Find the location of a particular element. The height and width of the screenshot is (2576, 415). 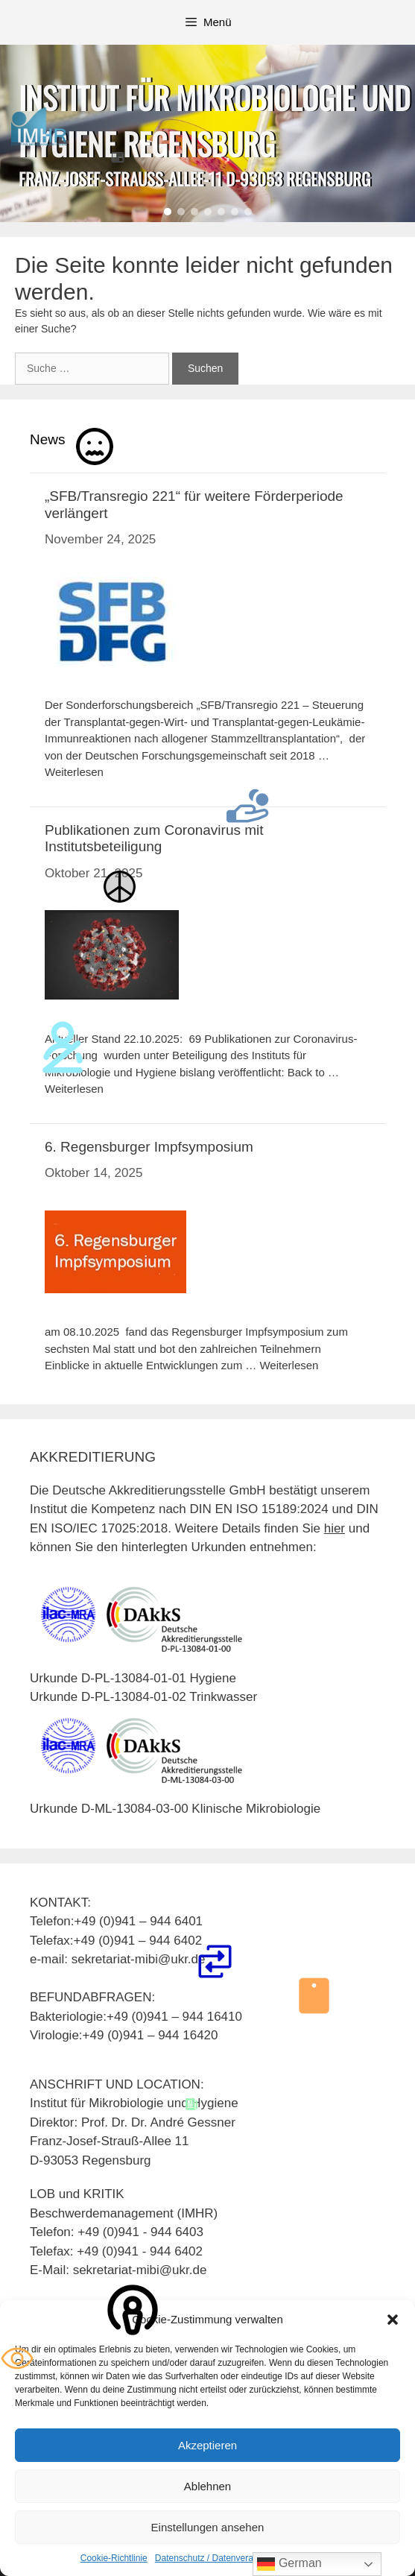

report feeling unwell or sick is located at coordinates (95, 446).